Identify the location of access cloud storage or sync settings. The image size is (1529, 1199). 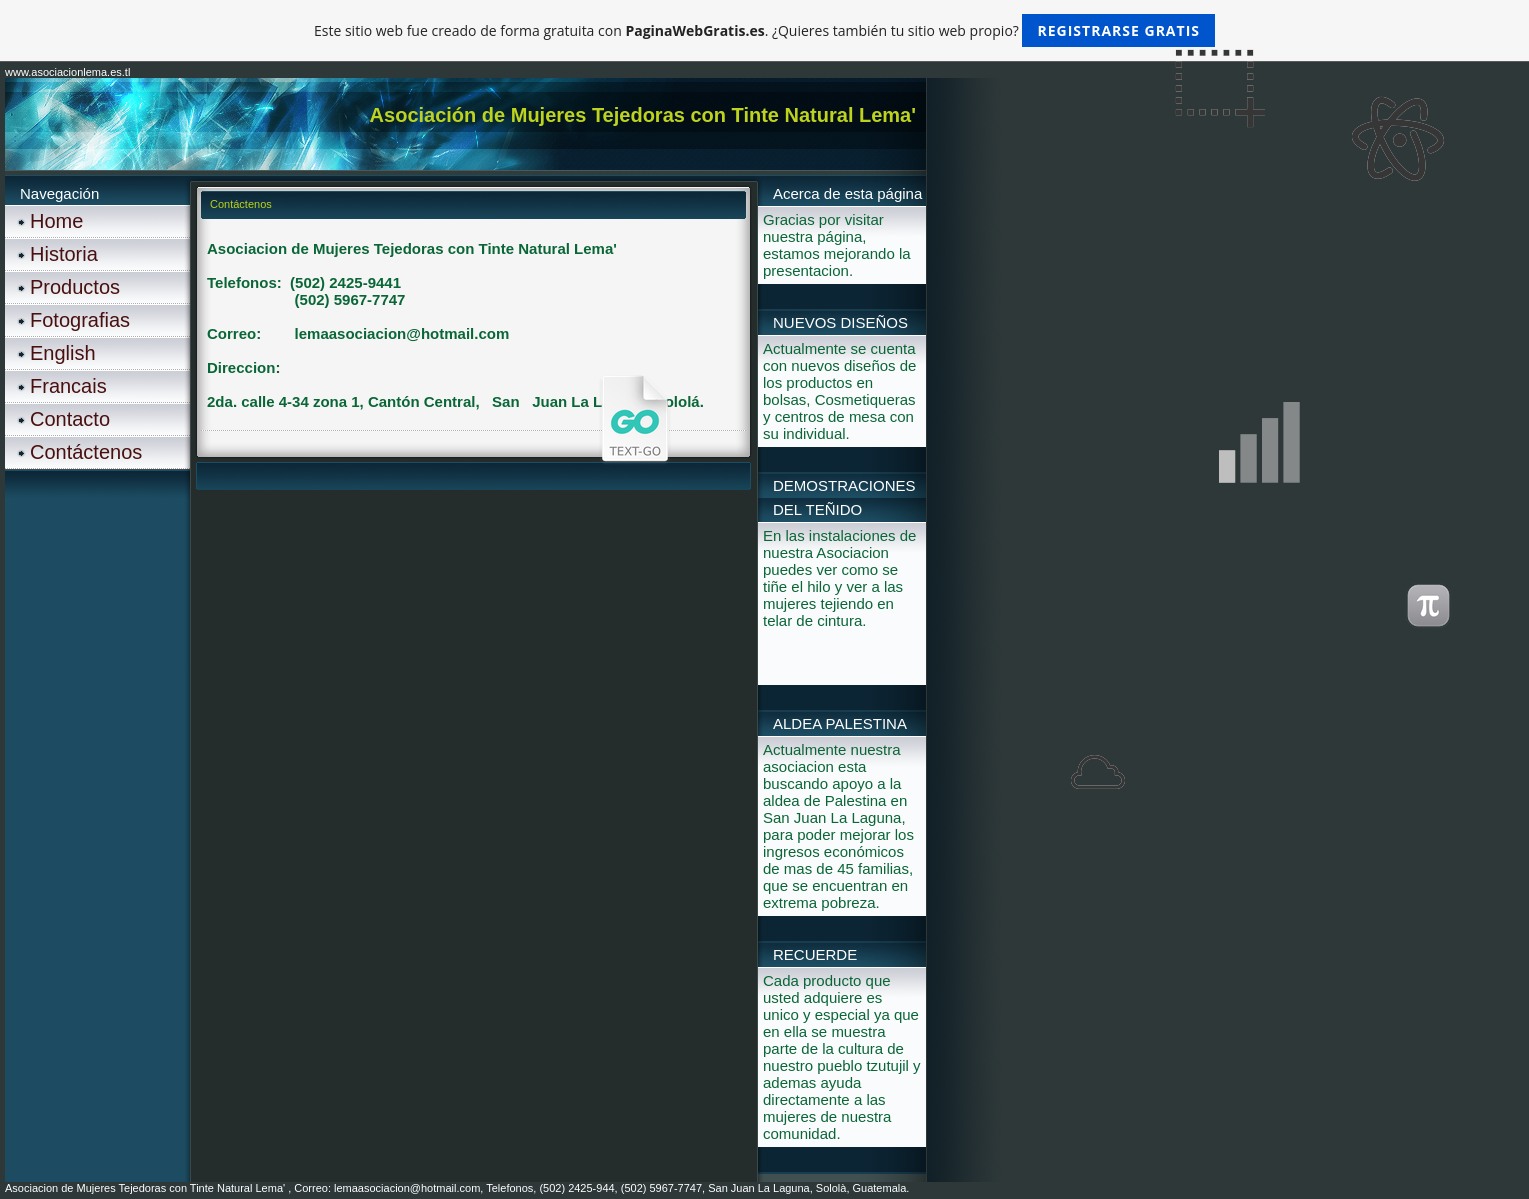
(1098, 772).